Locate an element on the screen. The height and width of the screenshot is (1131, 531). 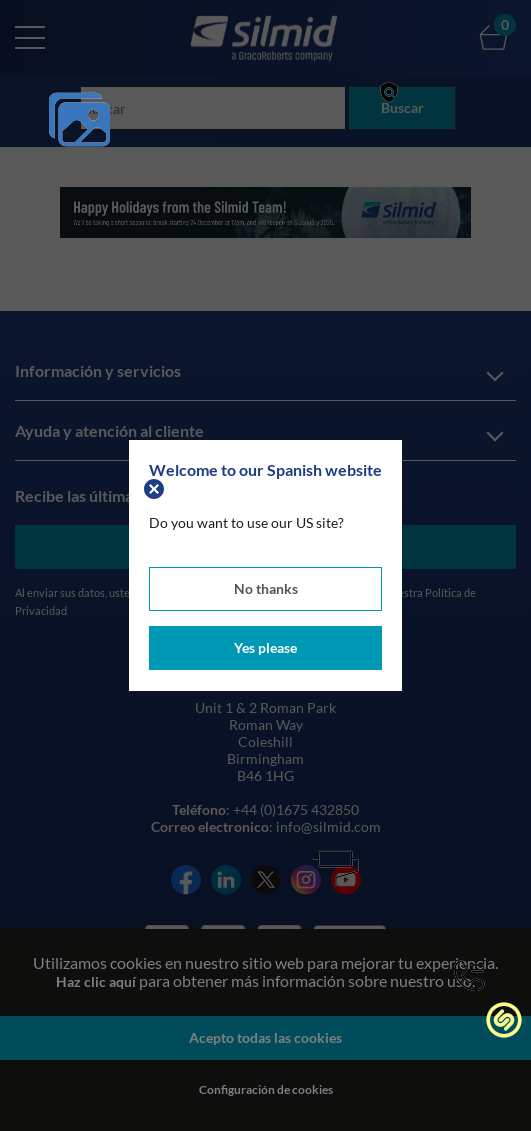
view photo gallery is located at coordinates (79, 119).